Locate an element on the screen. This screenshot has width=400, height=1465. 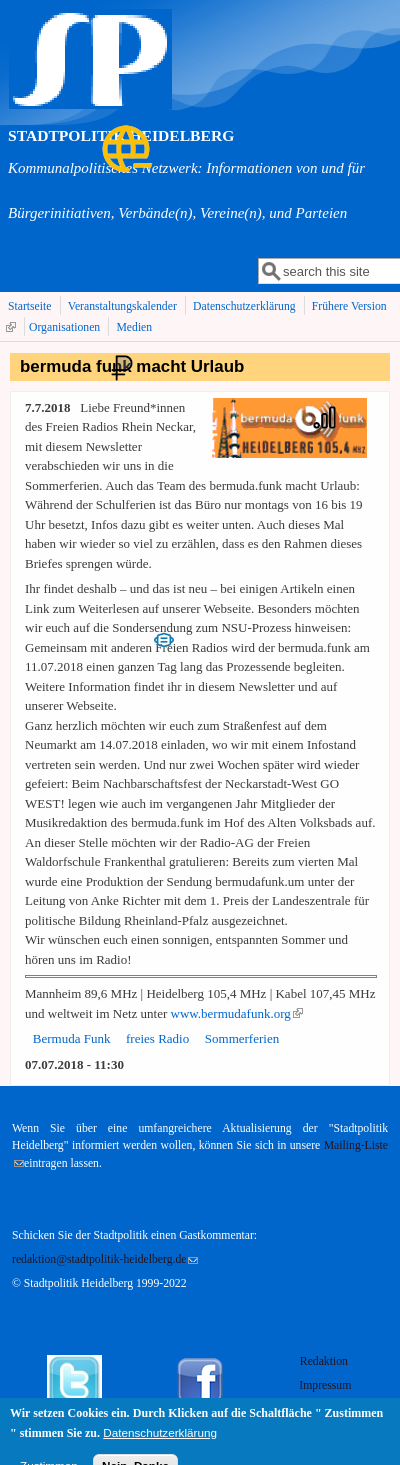
indicates mask required area or health protocol is located at coordinates (164, 640).